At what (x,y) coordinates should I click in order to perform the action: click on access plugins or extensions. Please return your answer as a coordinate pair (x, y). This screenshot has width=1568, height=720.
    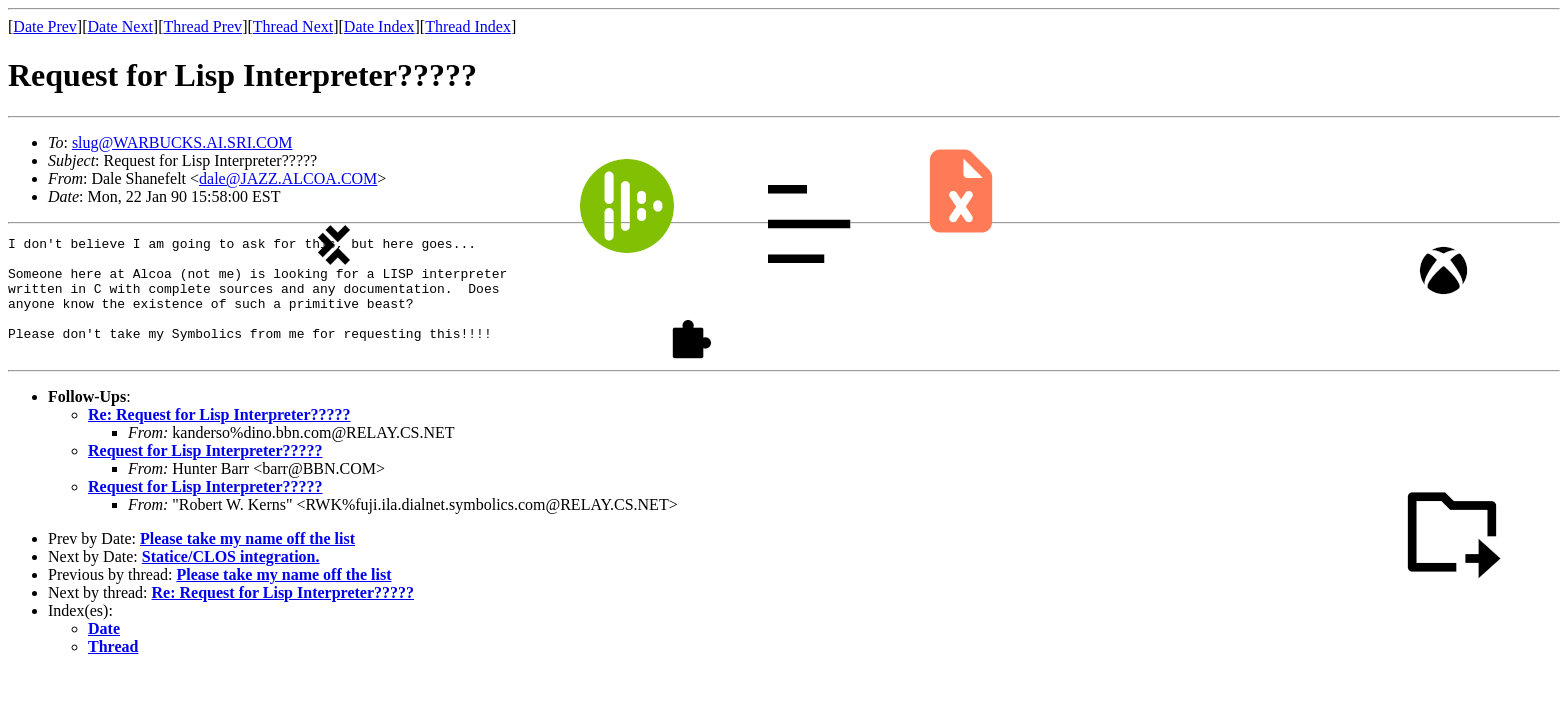
    Looking at the image, I should click on (690, 341).